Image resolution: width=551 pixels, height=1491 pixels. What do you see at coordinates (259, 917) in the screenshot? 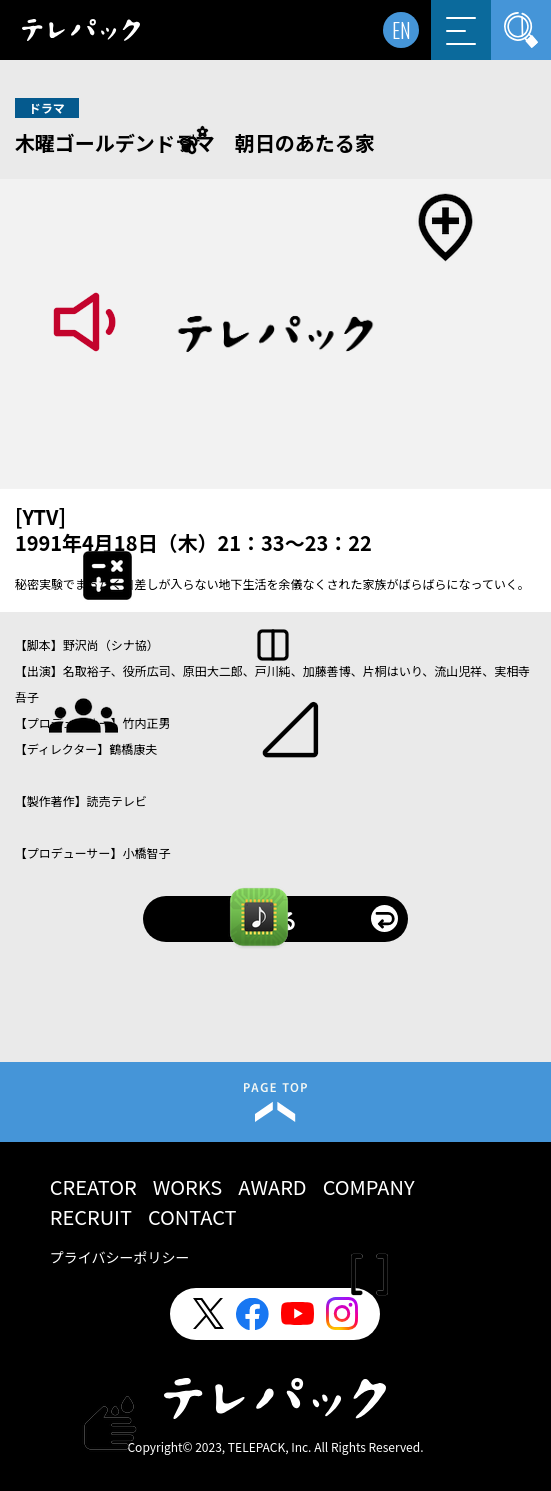
I see `audio card or sound hardware device` at bounding box center [259, 917].